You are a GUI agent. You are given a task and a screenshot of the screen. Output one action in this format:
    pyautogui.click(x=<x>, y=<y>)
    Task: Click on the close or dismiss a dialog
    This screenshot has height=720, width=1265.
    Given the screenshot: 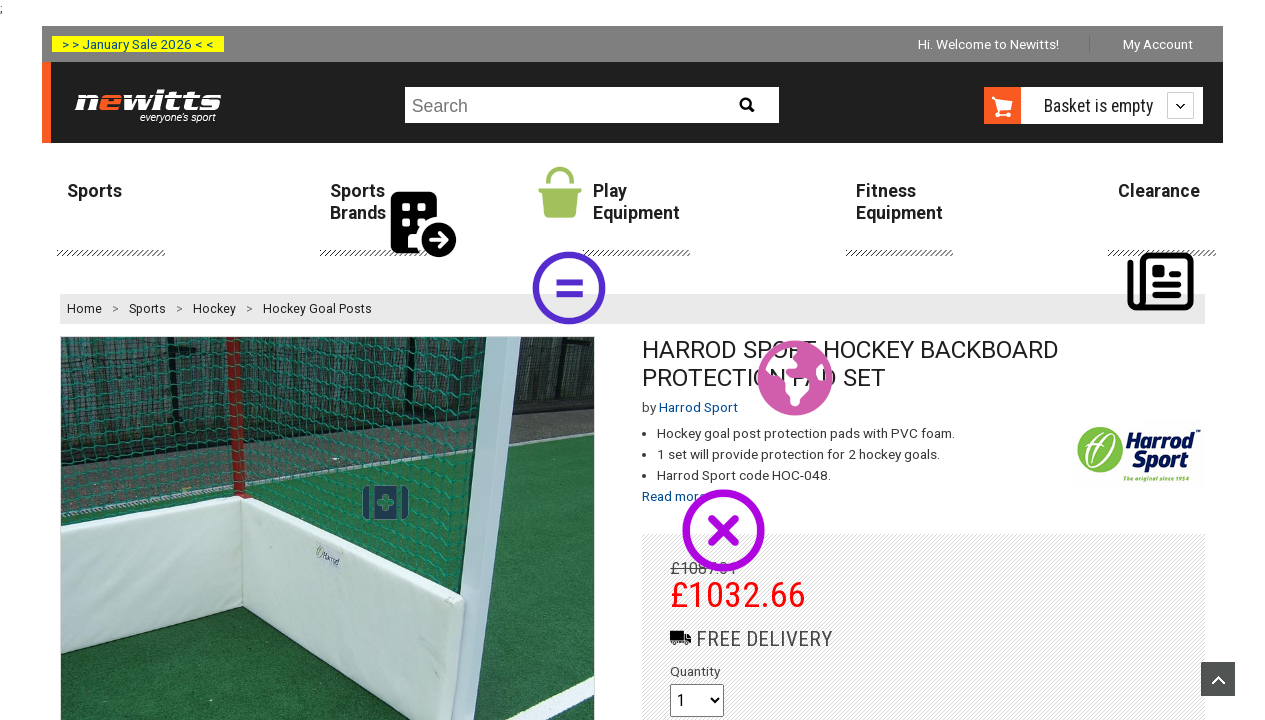 What is the action you would take?
    pyautogui.click(x=723, y=530)
    